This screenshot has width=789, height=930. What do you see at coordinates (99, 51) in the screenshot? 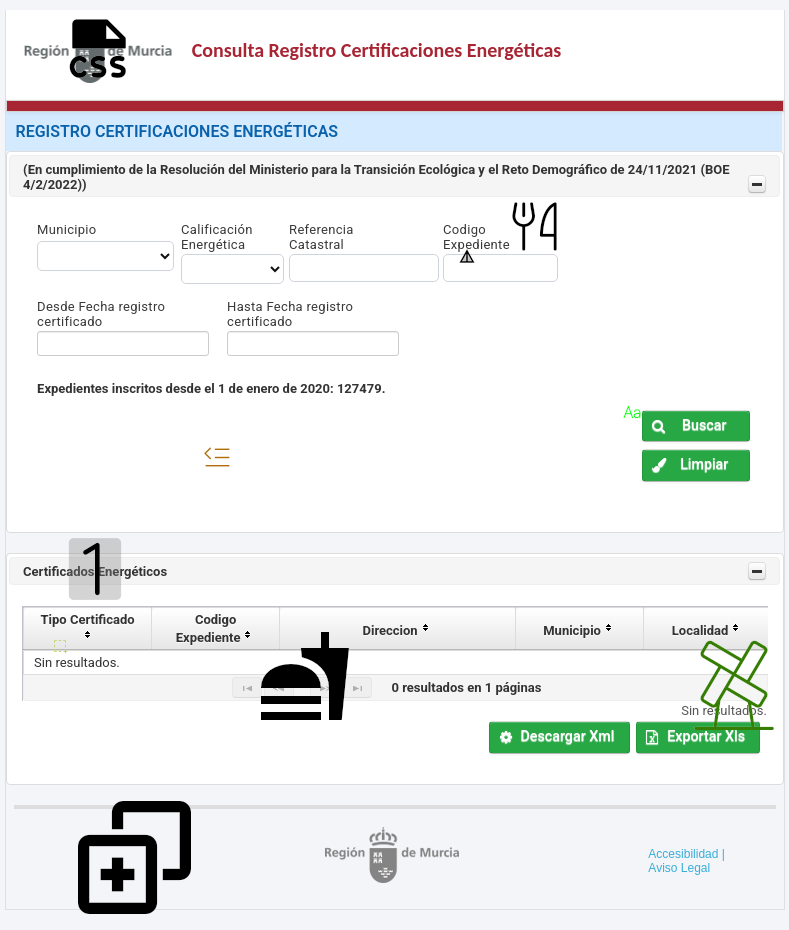
I see `a CSS stylesheet file` at bounding box center [99, 51].